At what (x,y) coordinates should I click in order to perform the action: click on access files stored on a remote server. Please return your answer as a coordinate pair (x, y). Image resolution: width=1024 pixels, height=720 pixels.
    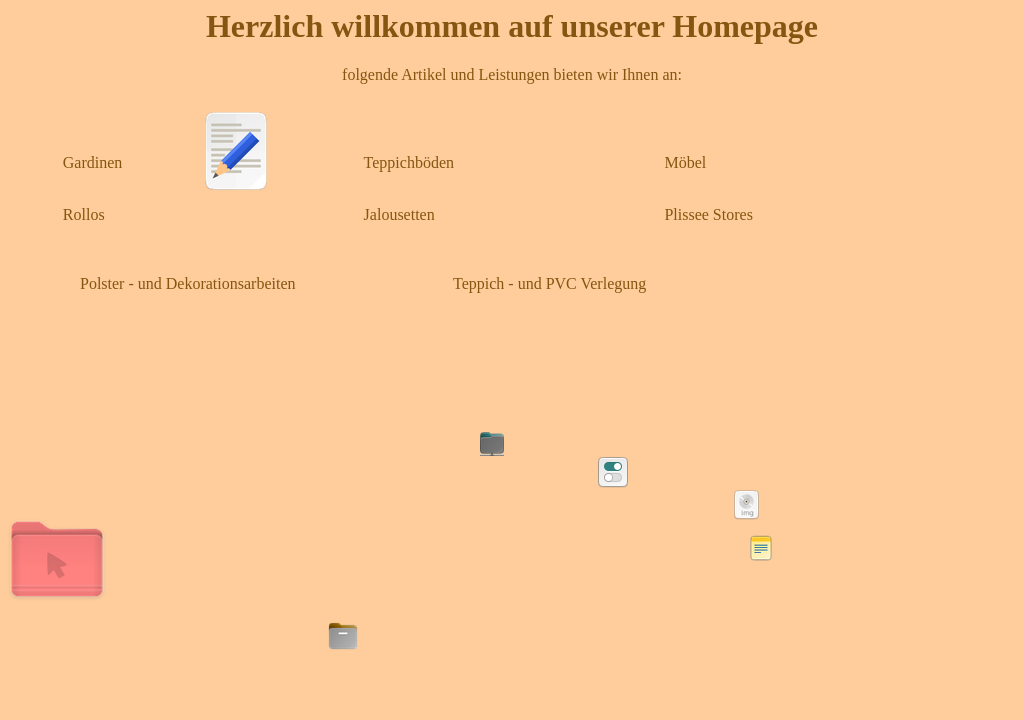
    Looking at the image, I should click on (492, 444).